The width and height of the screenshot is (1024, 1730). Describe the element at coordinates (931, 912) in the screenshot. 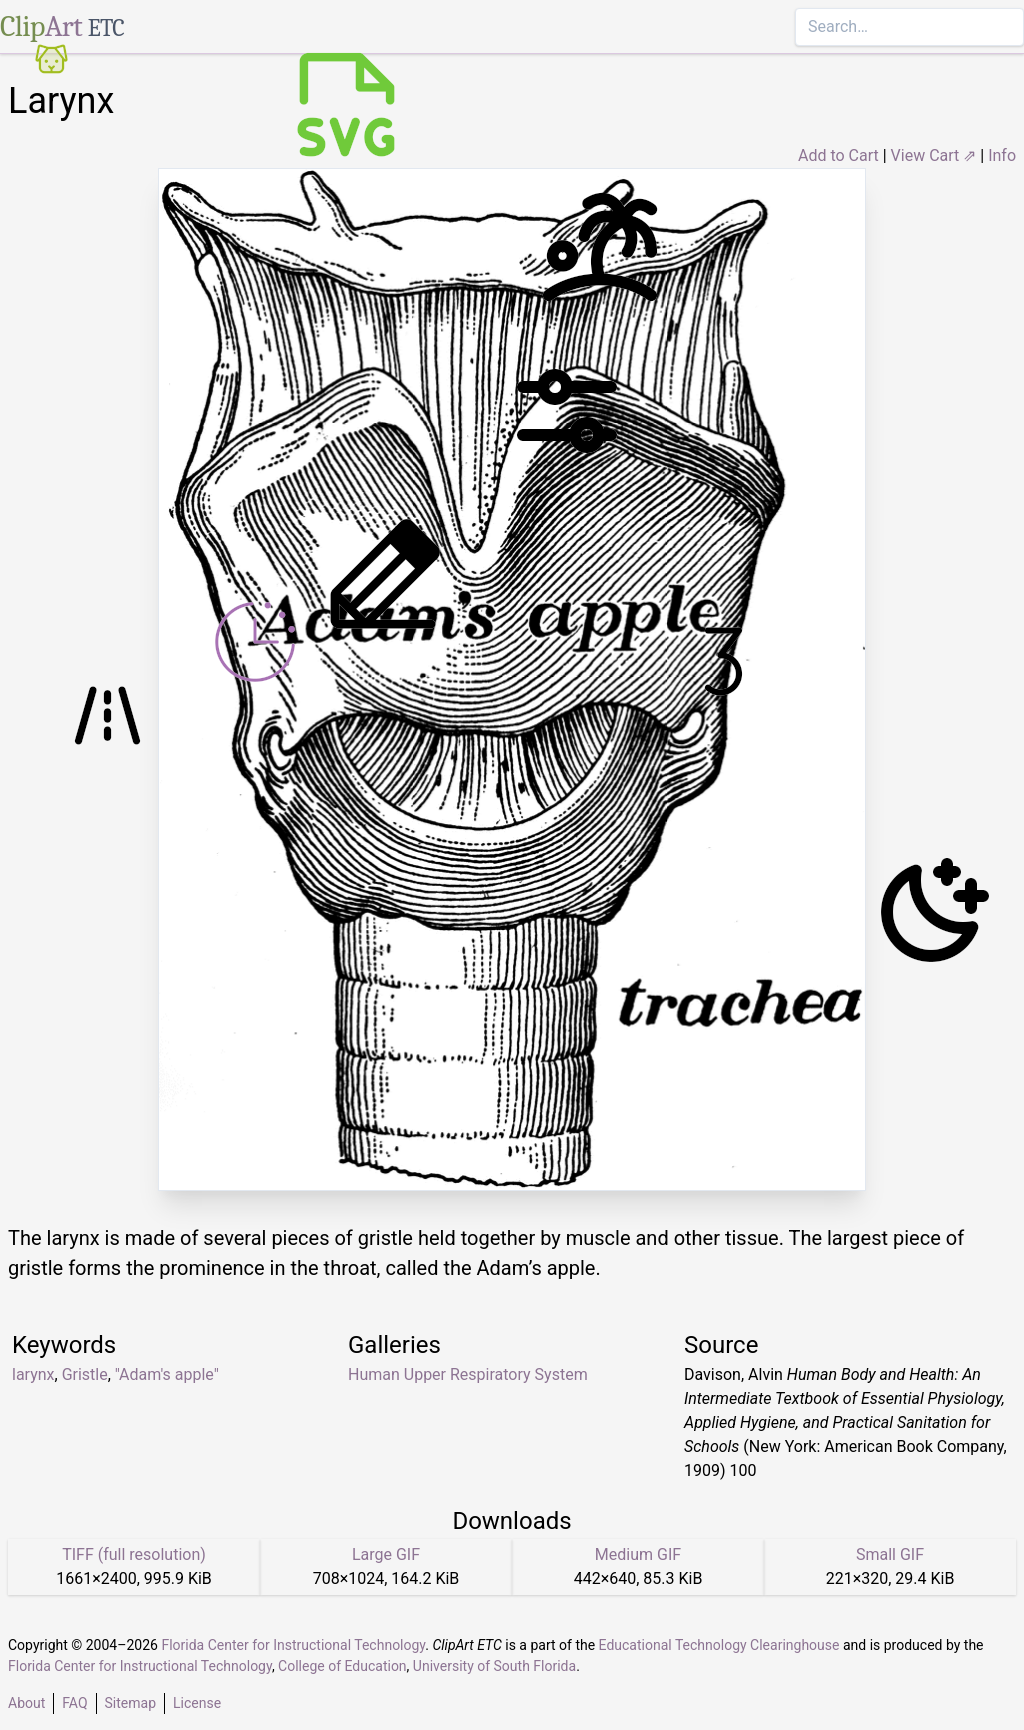

I see `enable dark mode or night theme` at that location.